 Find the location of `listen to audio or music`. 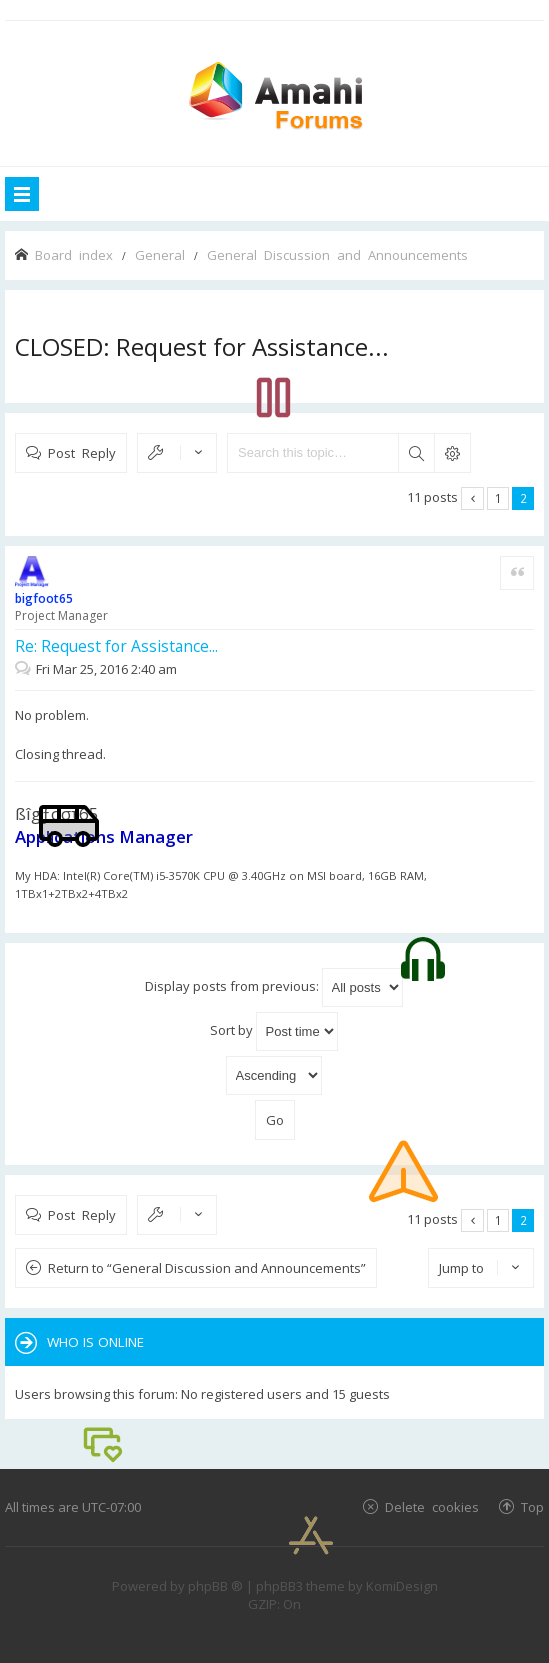

listen to audio or music is located at coordinates (423, 959).